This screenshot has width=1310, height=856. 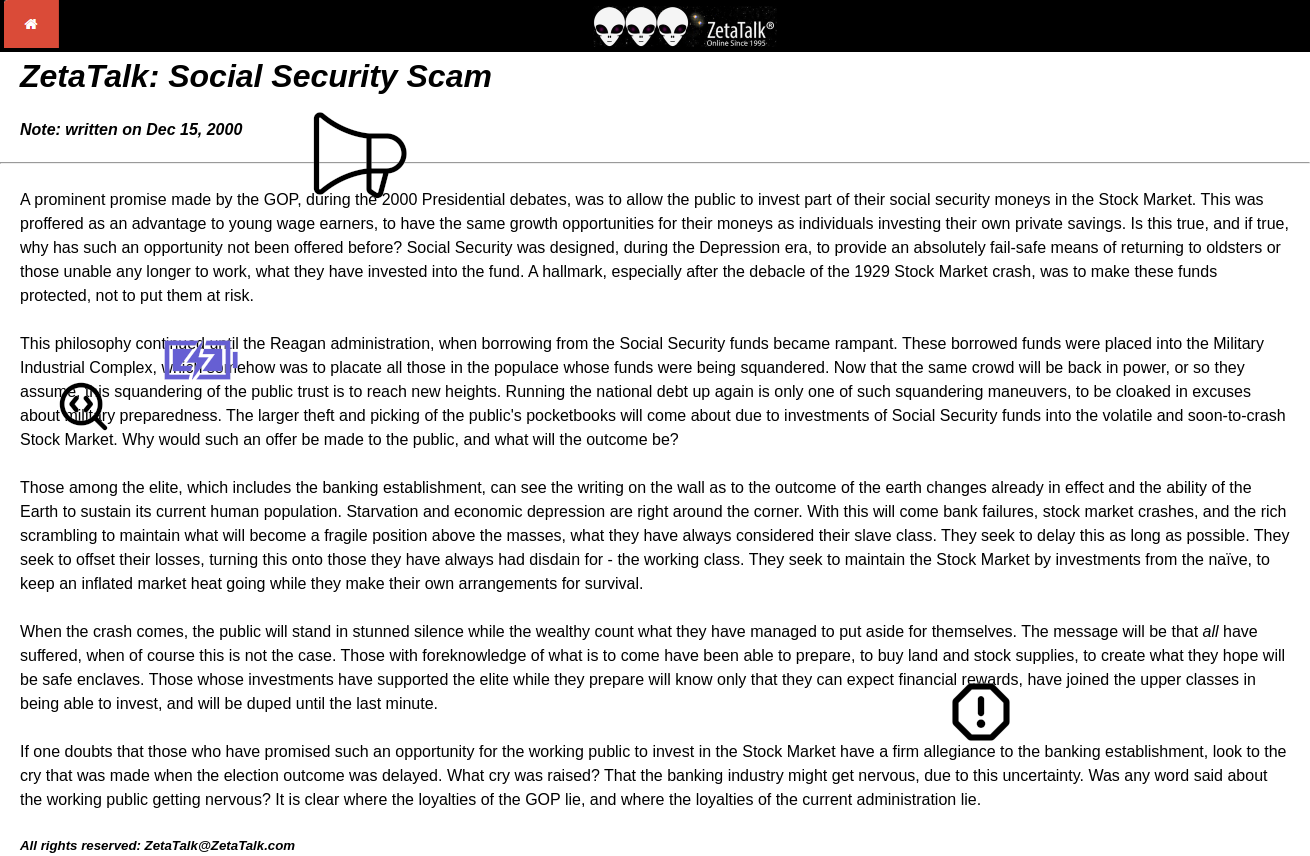 I want to click on make an announcement or broadcast, so click(x=355, y=157).